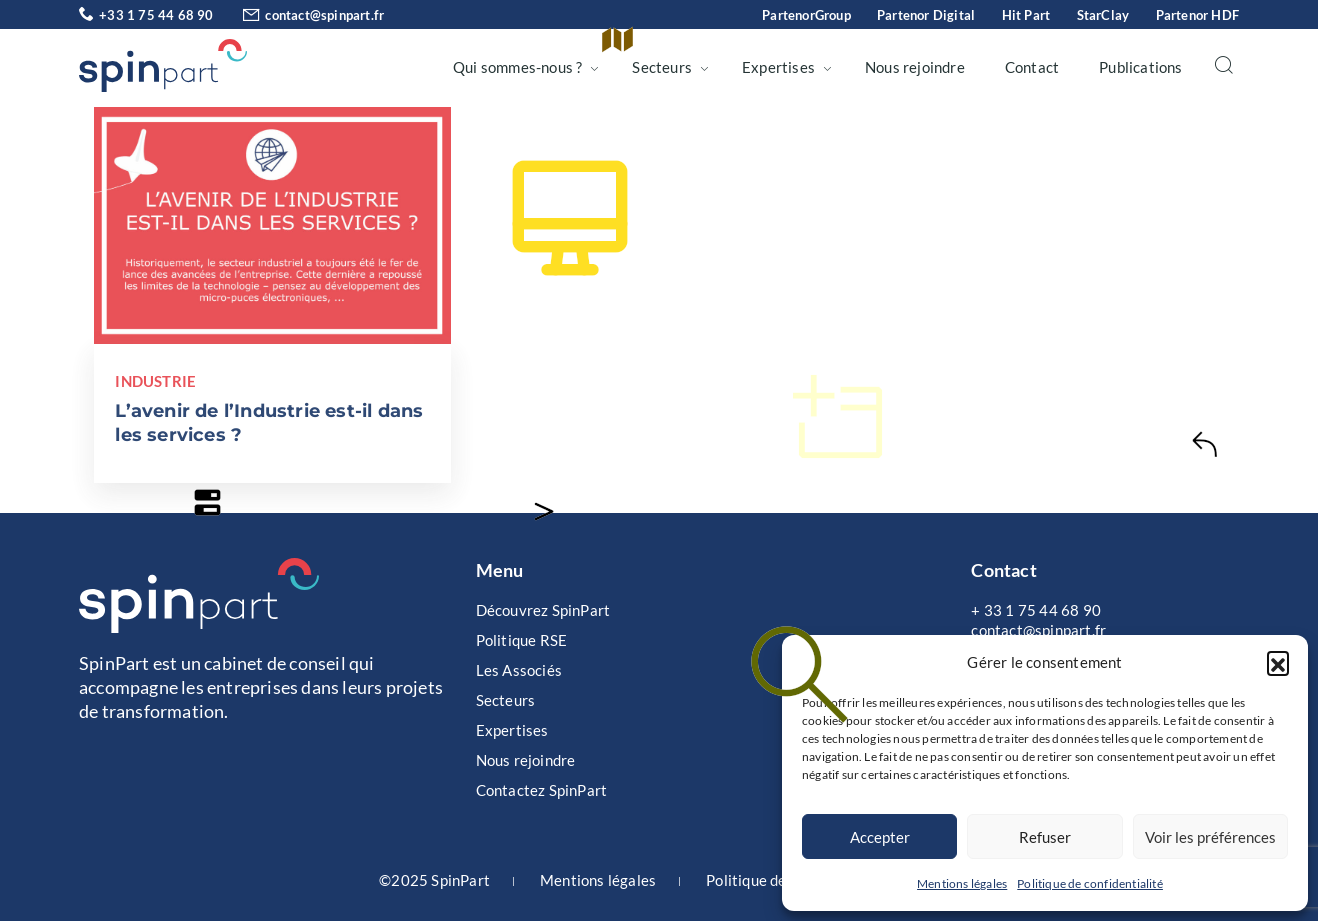  What do you see at coordinates (799, 674) in the screenshot?
I see `search for files, settings, or content` at bounding box center [799, 674].